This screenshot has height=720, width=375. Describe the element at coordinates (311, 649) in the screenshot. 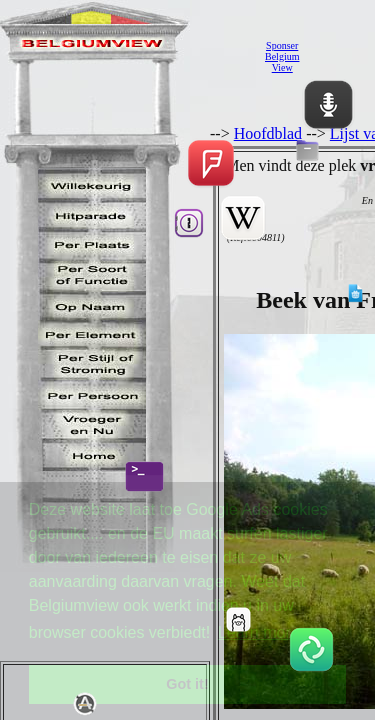

I see `open Element messaging app` at that location.